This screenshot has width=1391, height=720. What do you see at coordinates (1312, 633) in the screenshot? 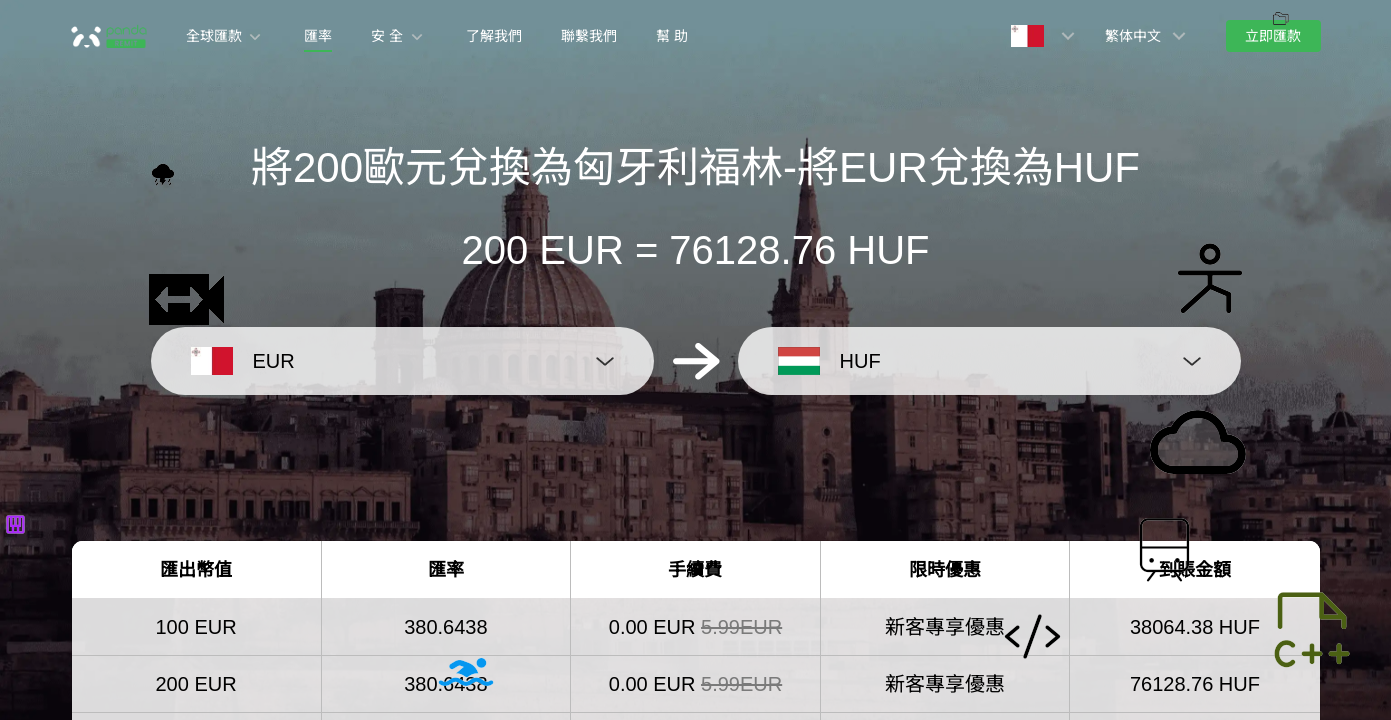
I see `a C++ source code file` at bounding box center [1312, 633].